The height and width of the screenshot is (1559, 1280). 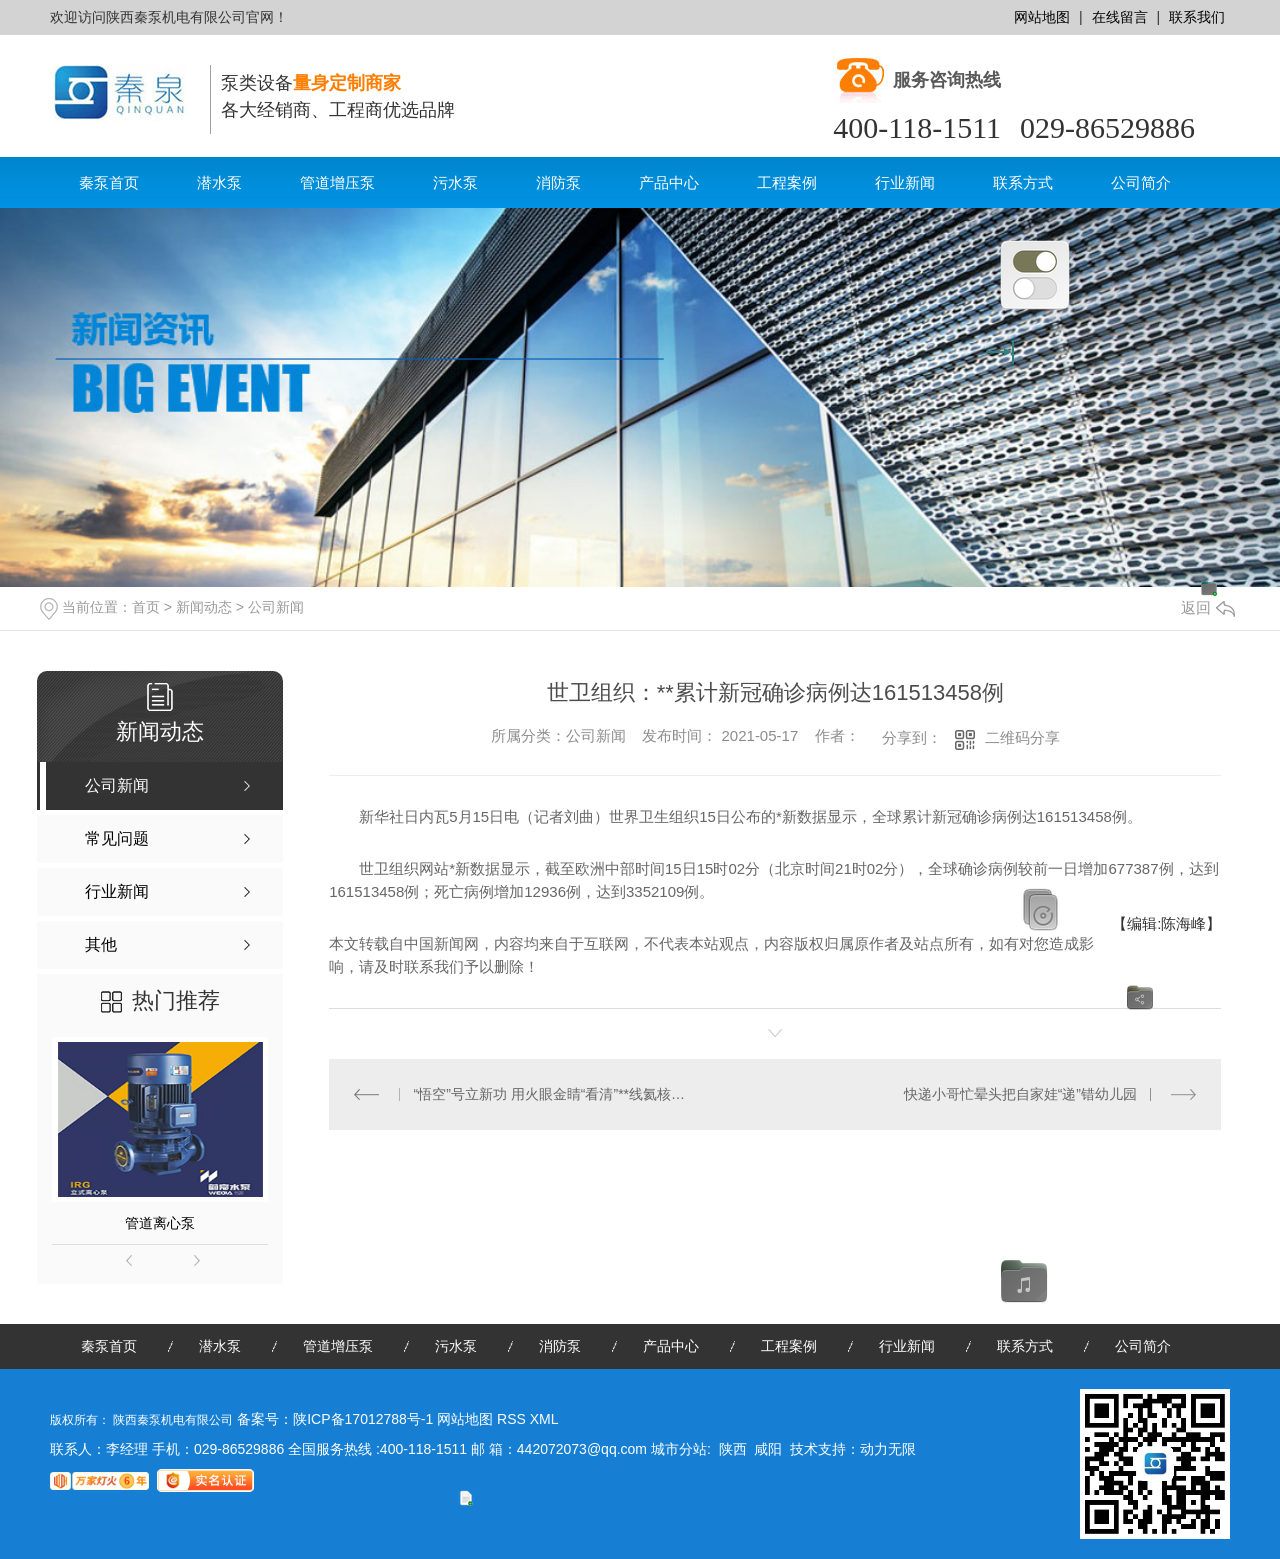 I want to click on open public shared folder, so click(x=1140, y=997).